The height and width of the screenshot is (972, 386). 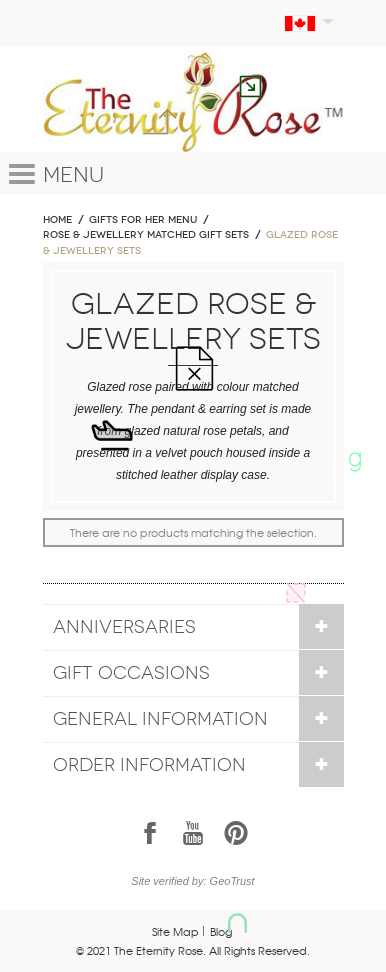 What do you see at coordinates (161, 123) in the screenshot?
I see `move item up and to the right` at bounding box center [161, 123].